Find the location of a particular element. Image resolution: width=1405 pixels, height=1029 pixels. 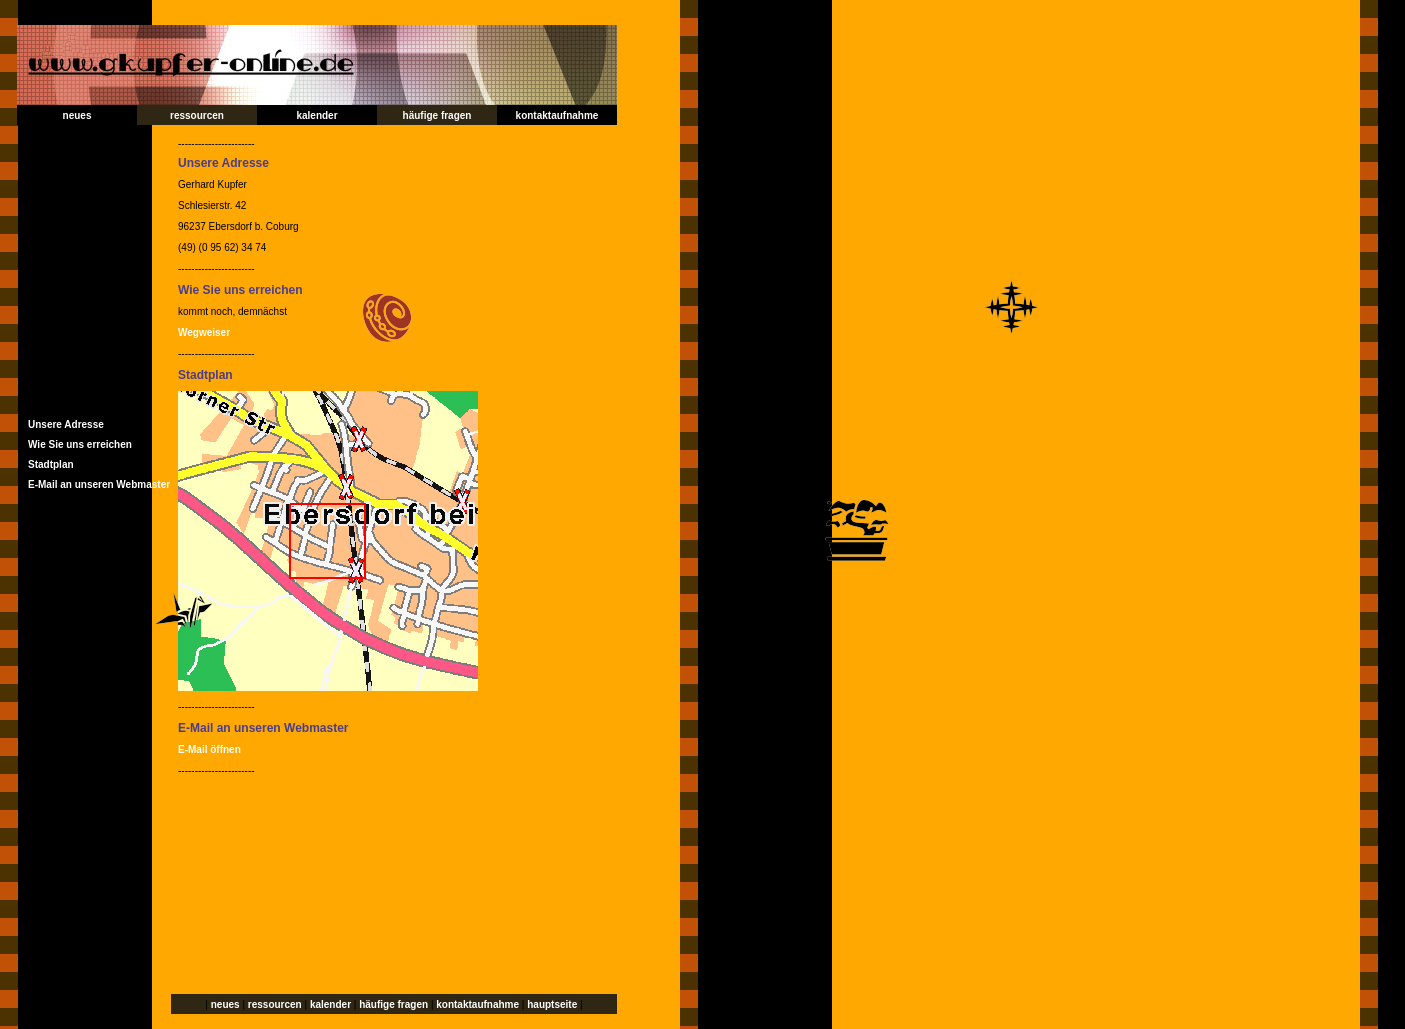

origami or paper crafting feature is located at coordinates (183, 610).